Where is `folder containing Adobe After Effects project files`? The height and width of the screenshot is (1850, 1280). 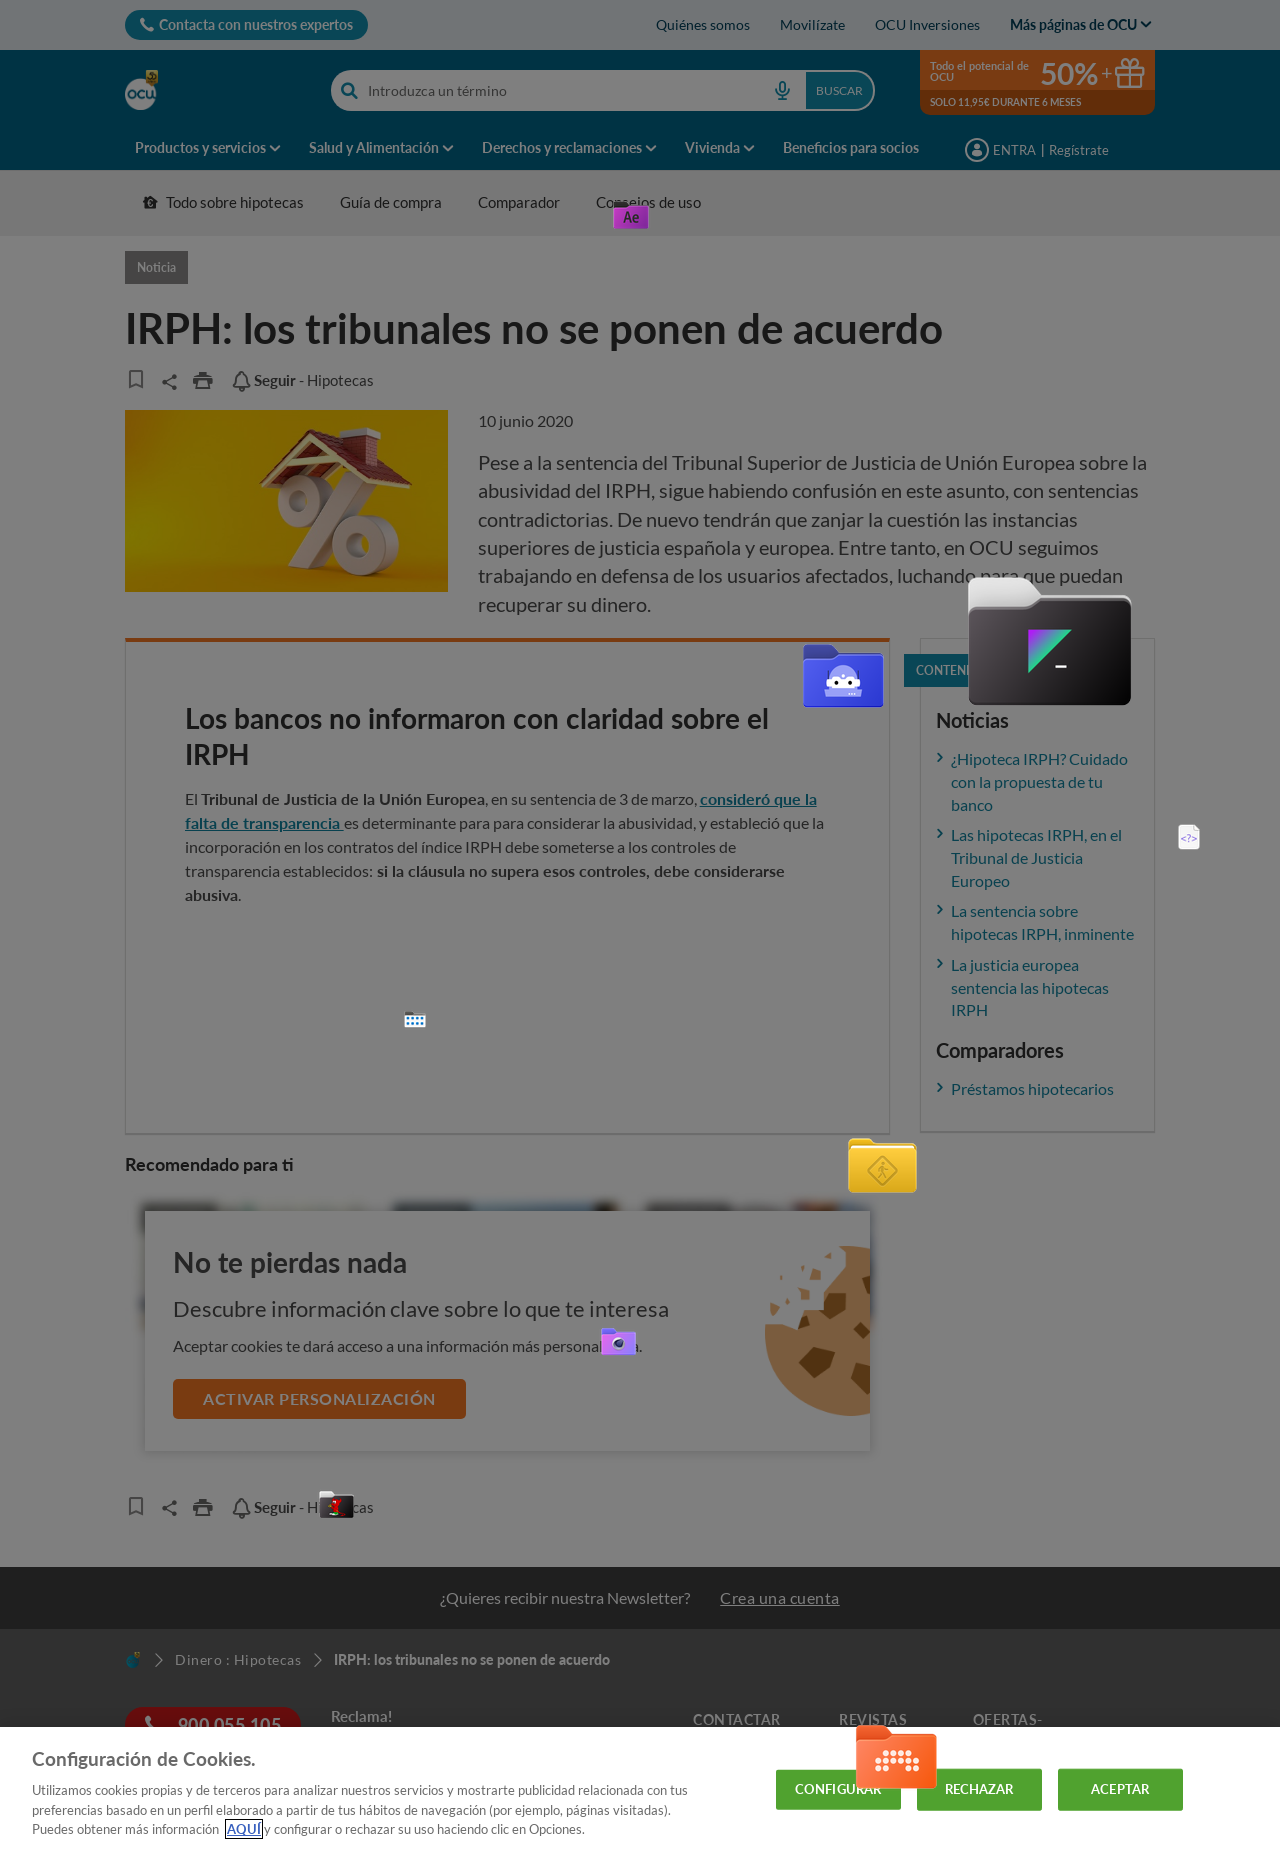 folder containing Adobe After Effects project files is located at coordinates (631, 216).